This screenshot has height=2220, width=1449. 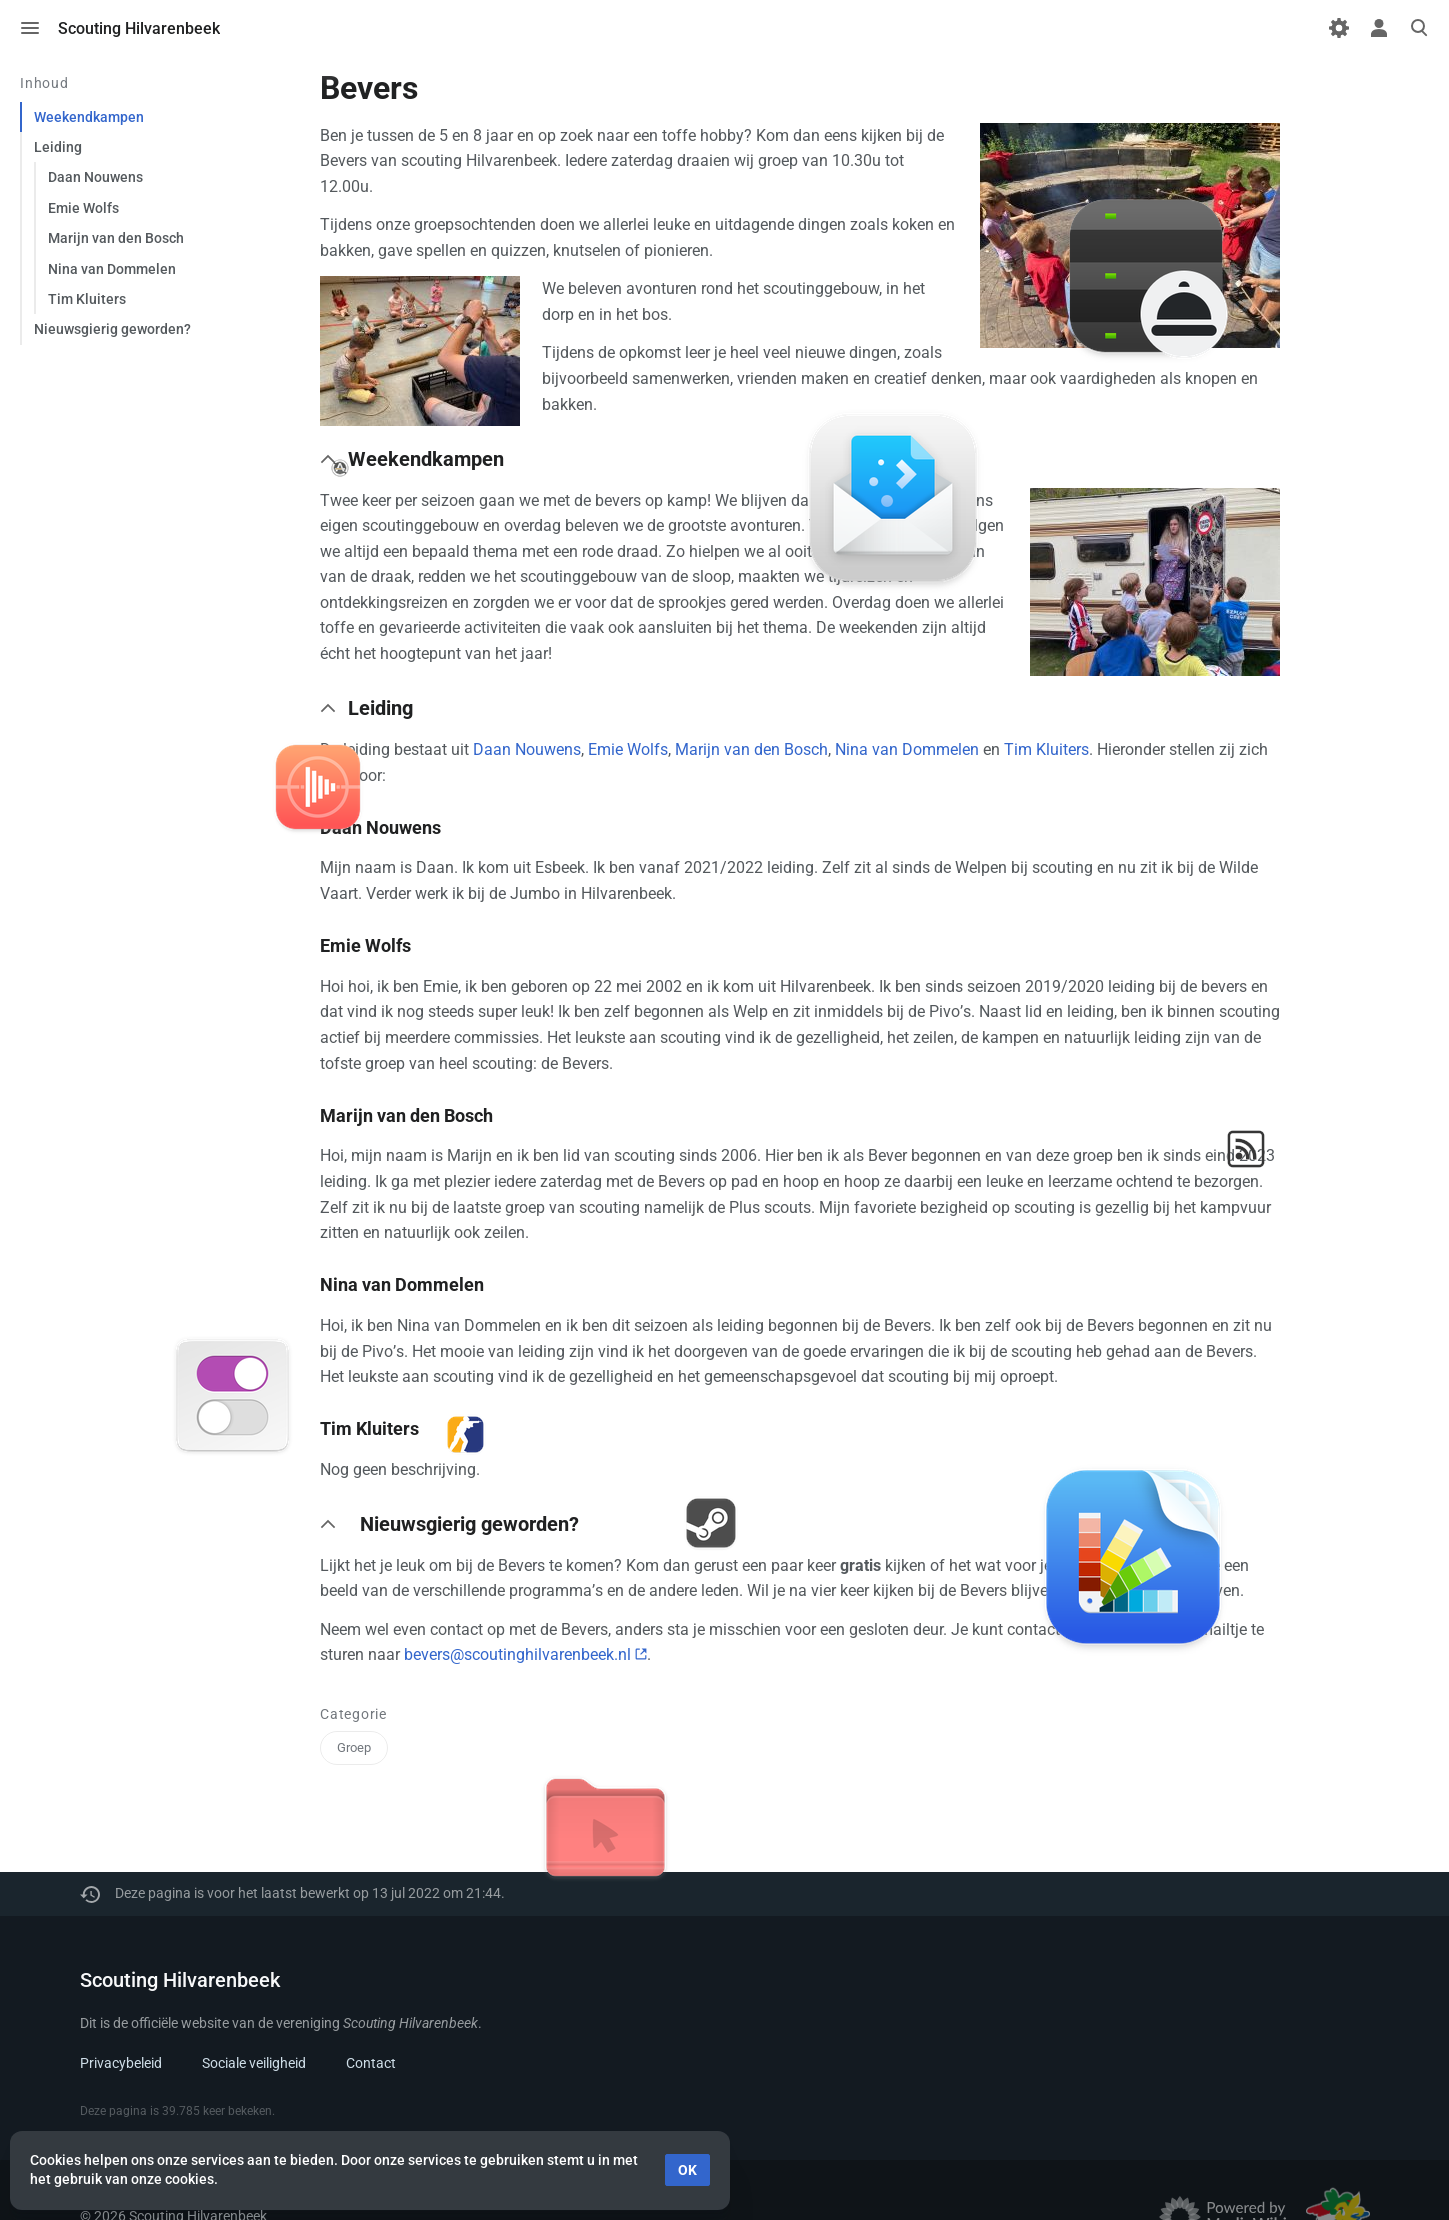 I want to click on open sieve mail filter editor, so click(x=893, y=498).